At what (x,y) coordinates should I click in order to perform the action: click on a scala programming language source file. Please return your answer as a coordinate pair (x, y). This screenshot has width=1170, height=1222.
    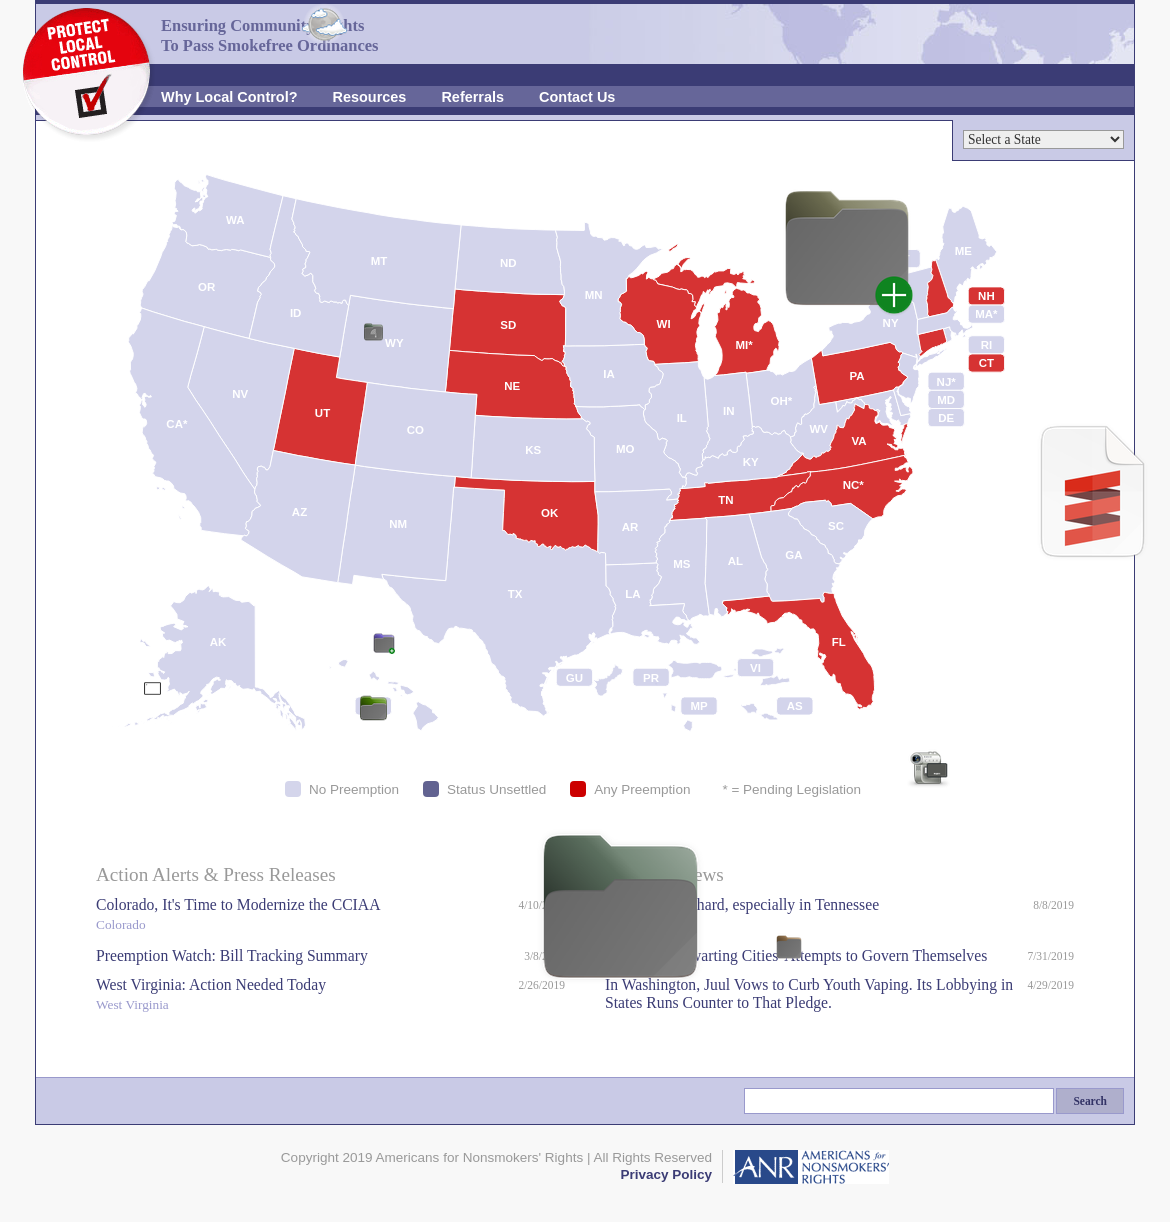
    Looking at the image, I should click on (1092, 491).